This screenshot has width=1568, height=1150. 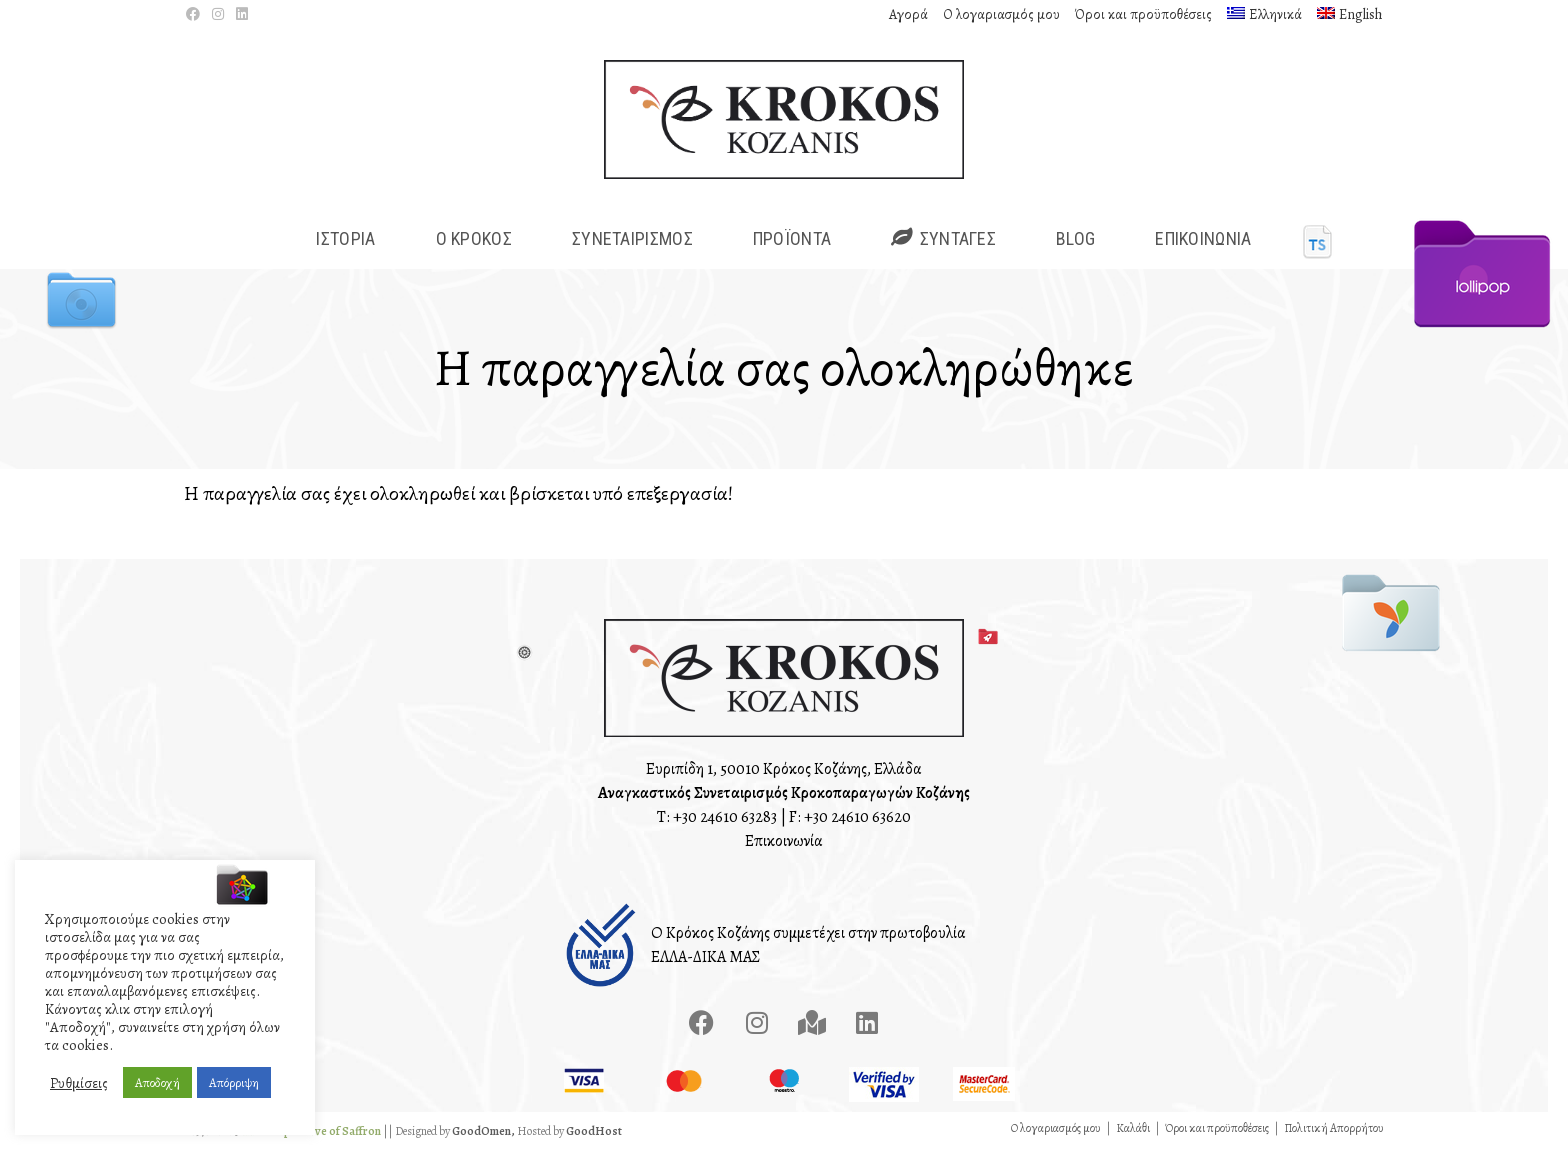 I want to click on open fediverse-related files and content, so click(x=242, y=886).